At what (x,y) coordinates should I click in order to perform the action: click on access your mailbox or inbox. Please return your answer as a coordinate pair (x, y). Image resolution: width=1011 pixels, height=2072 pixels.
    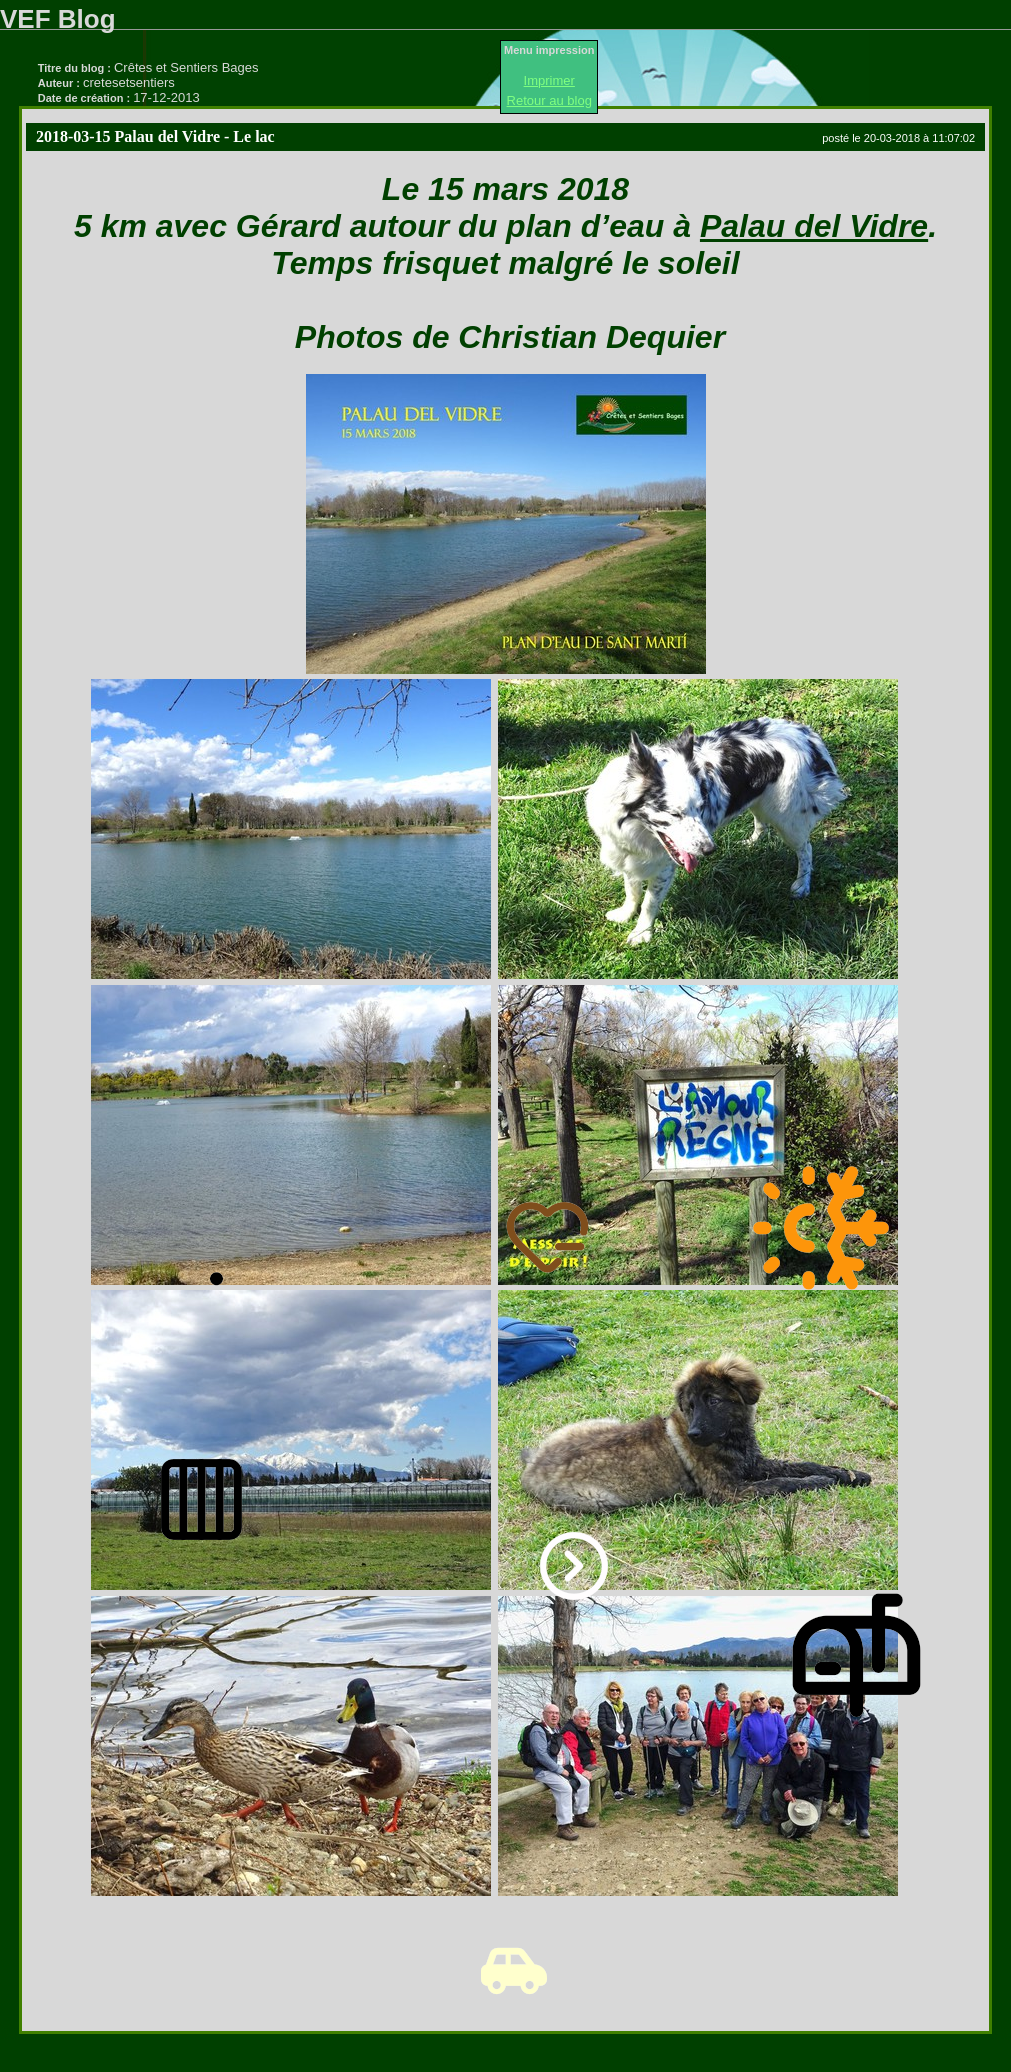
    Looking at the image, I should click on (856, 1657).